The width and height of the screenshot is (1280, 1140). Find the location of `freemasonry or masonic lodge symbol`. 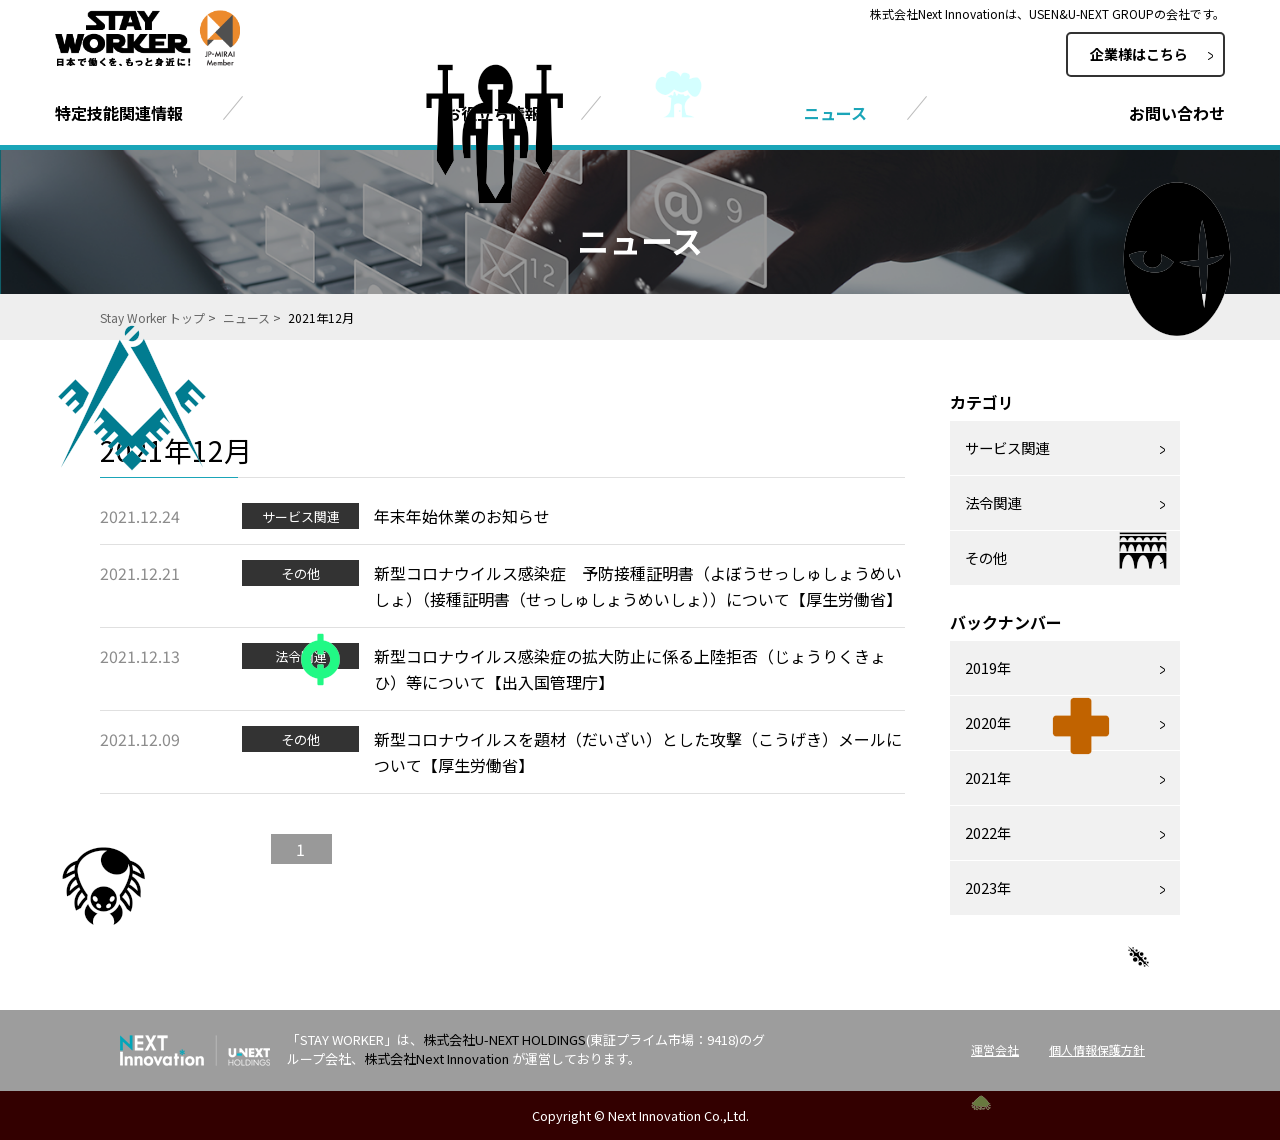

freemasonry or masonic lodge symbol is located at coordinates (132, 398).